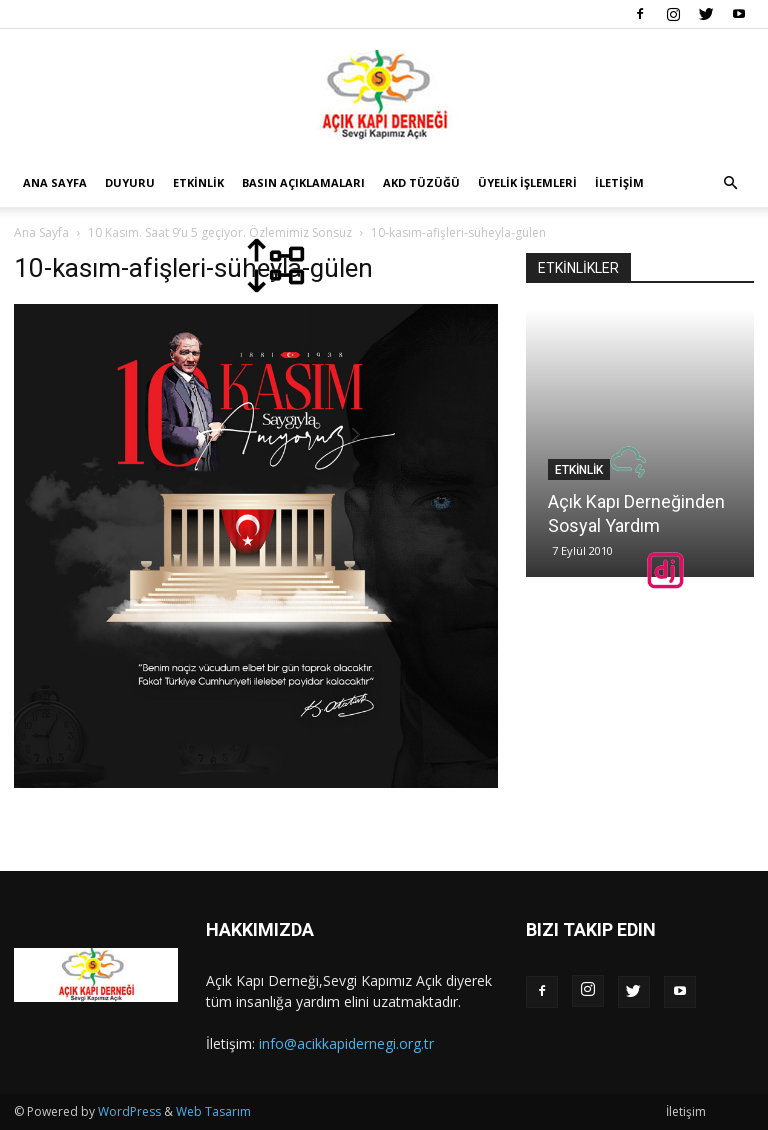  What do you see at coordinates (665, 570) in the screenshot?
I see `django web framework logo` at bounding box center [665, 570].